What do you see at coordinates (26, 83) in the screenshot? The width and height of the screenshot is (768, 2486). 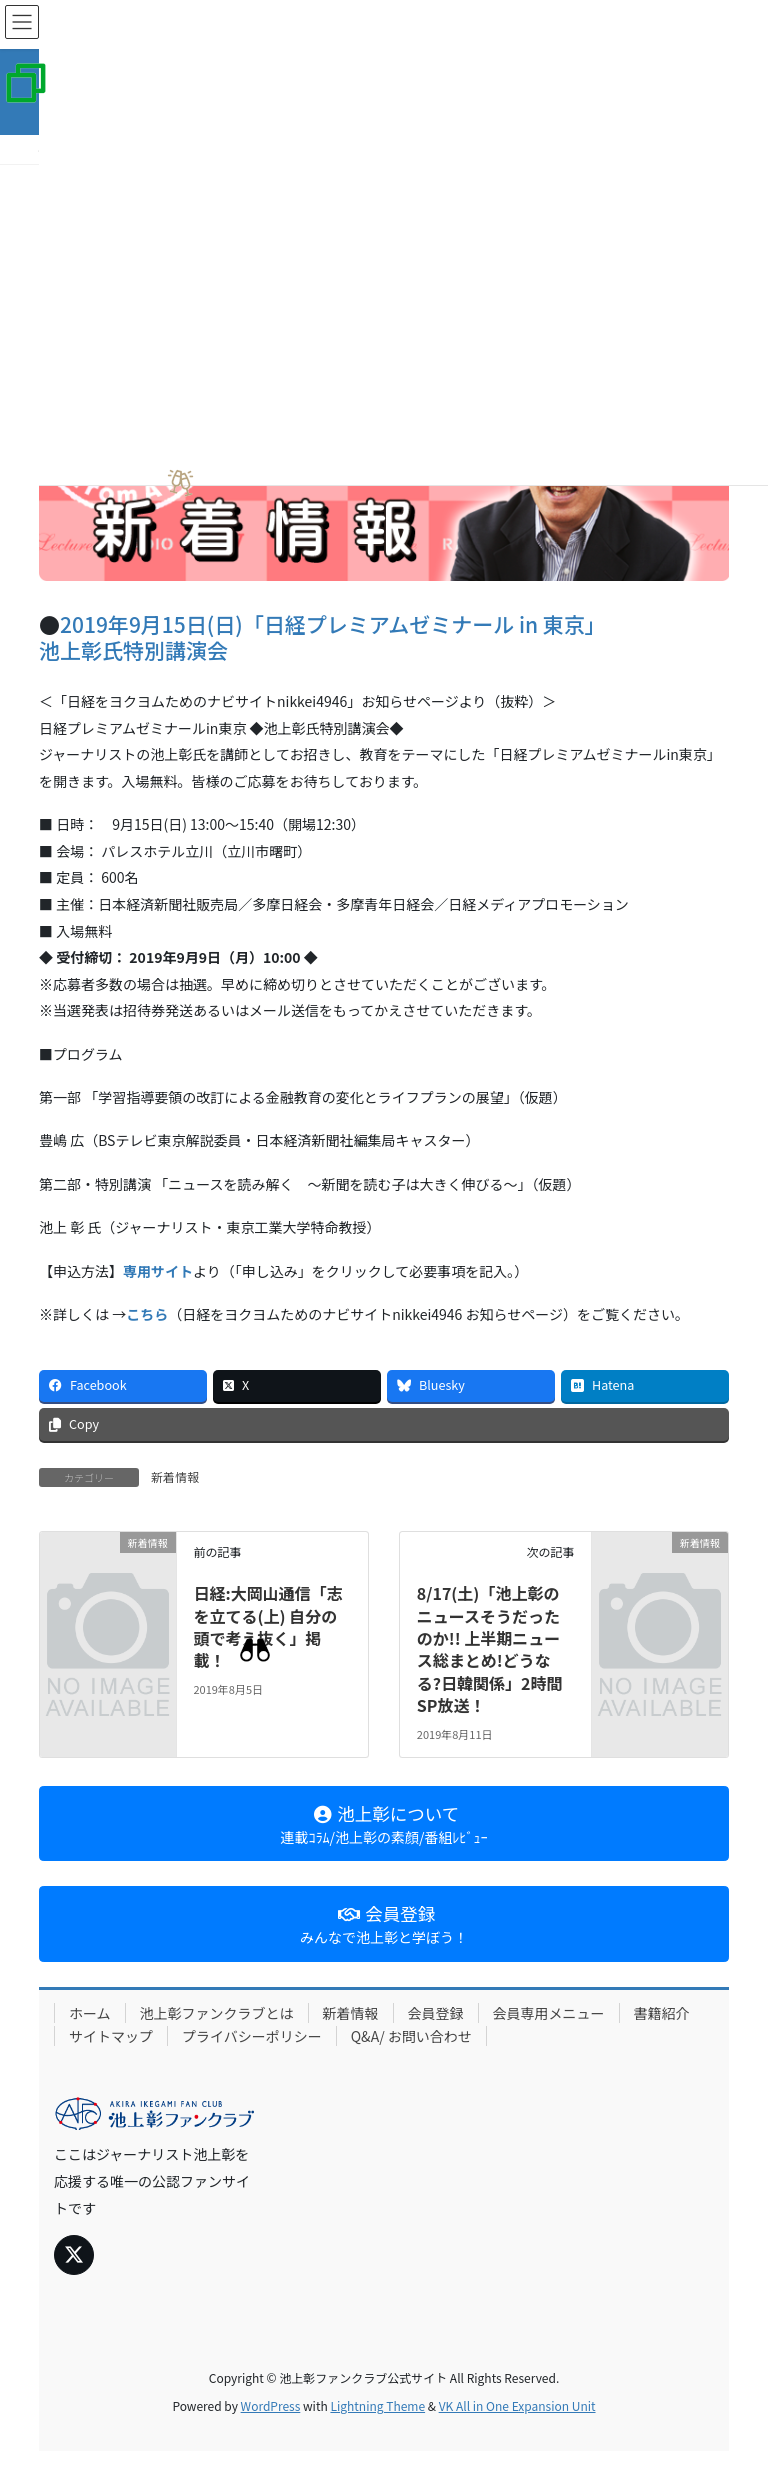 I see `copy to clipboard` at bounding box center [26, 83].